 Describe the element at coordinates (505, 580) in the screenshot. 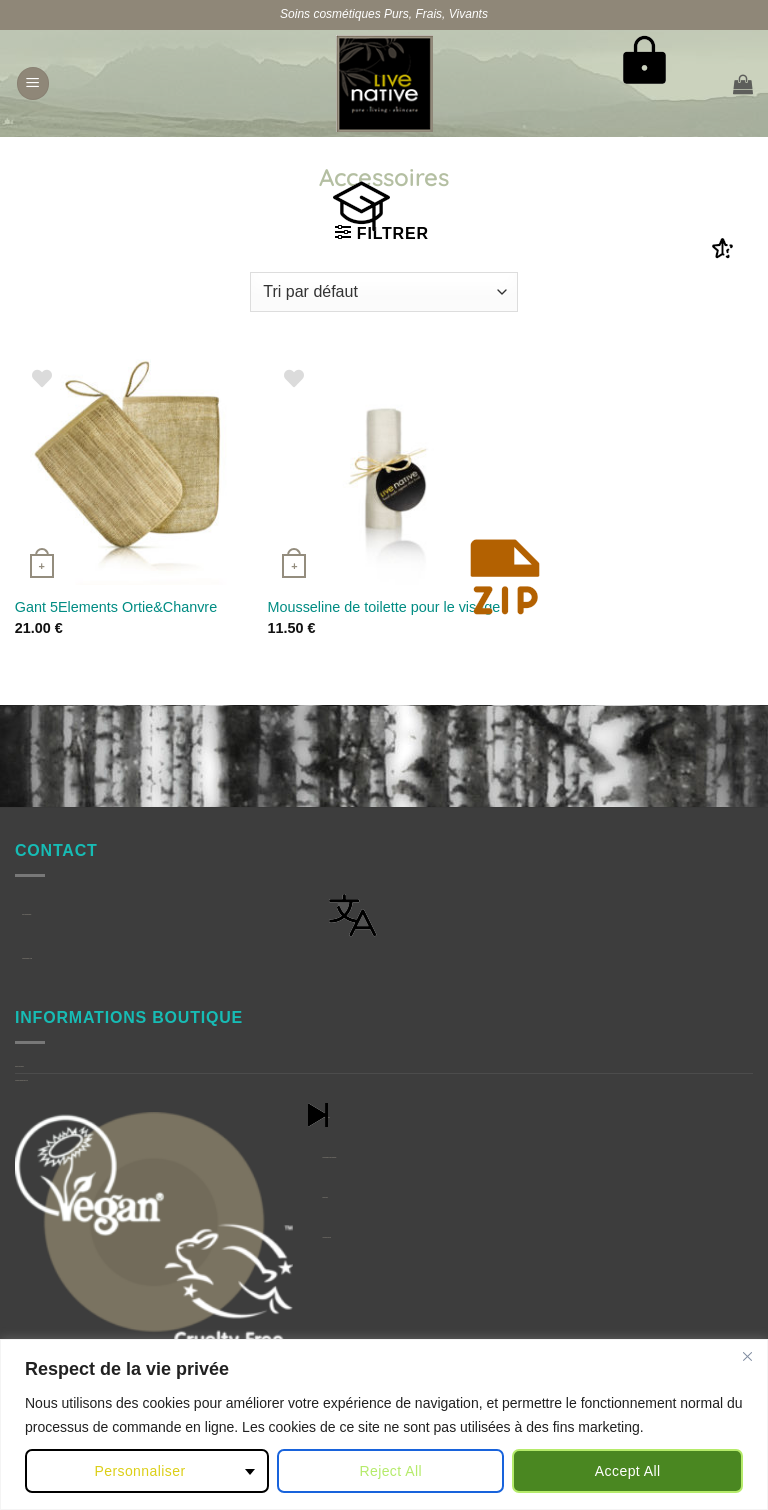

I see `open or view a compressed zip file` at that location.